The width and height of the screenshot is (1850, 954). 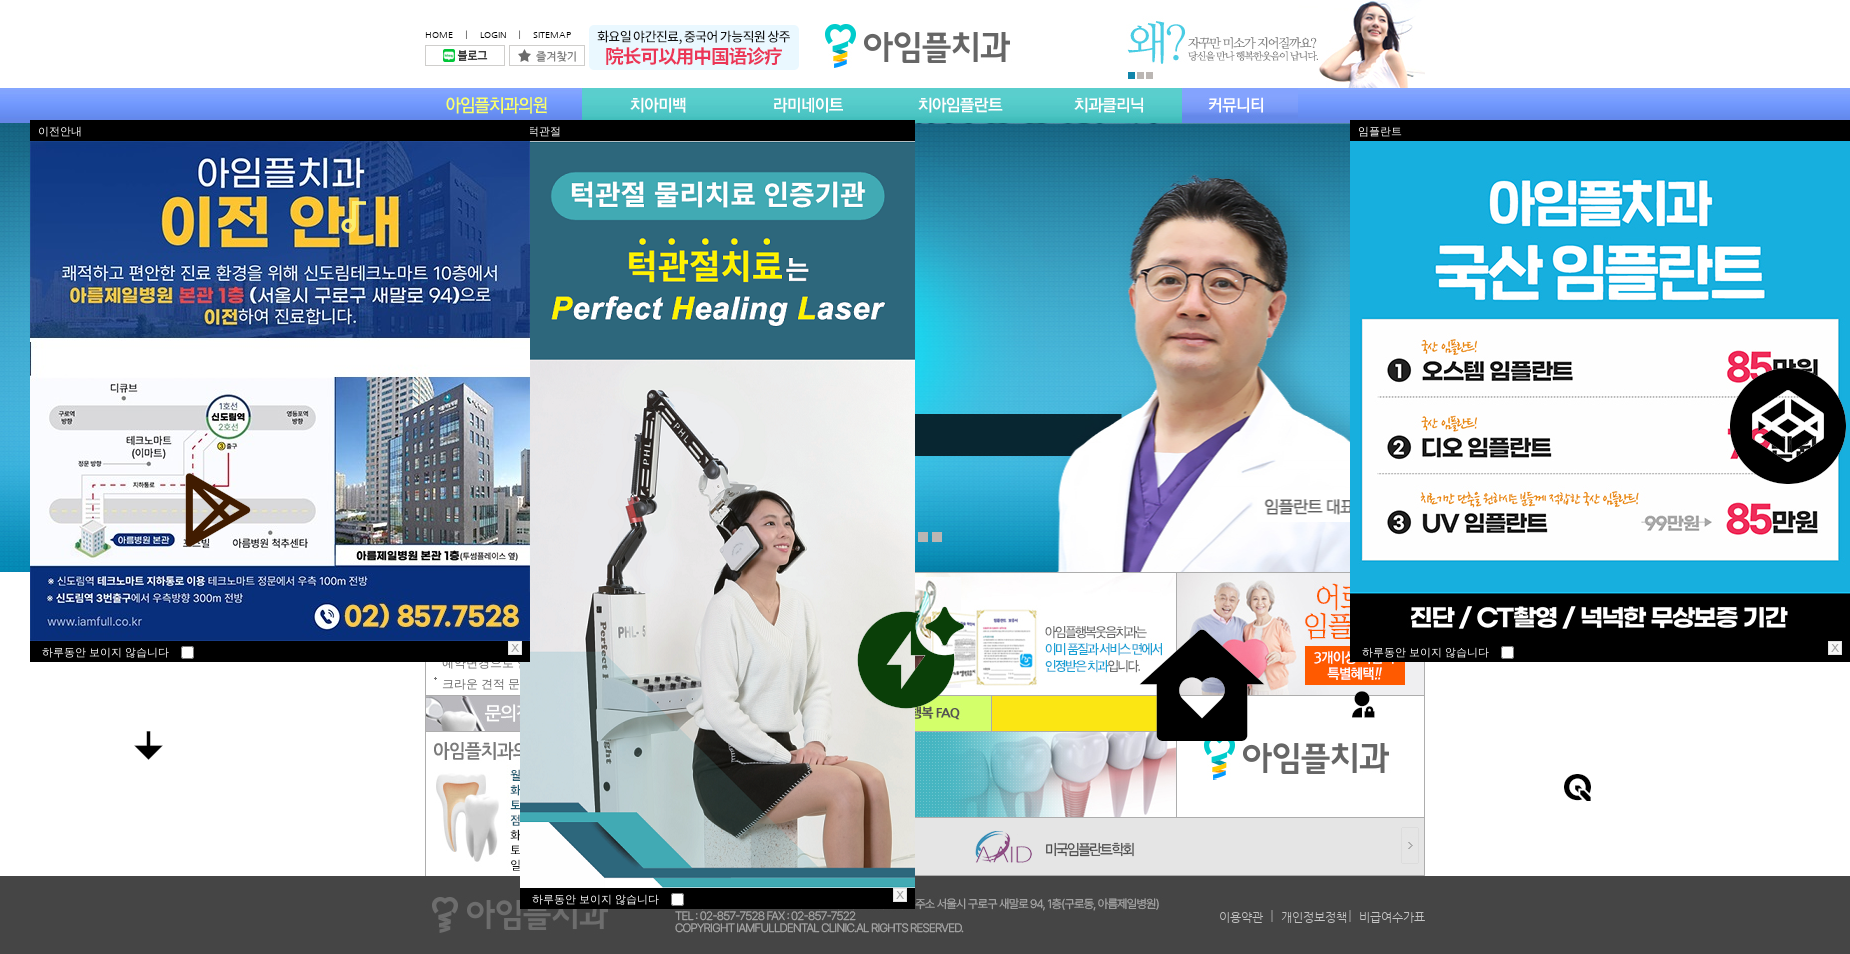 I want to click on download a file or content, so click(x=148, y=745).